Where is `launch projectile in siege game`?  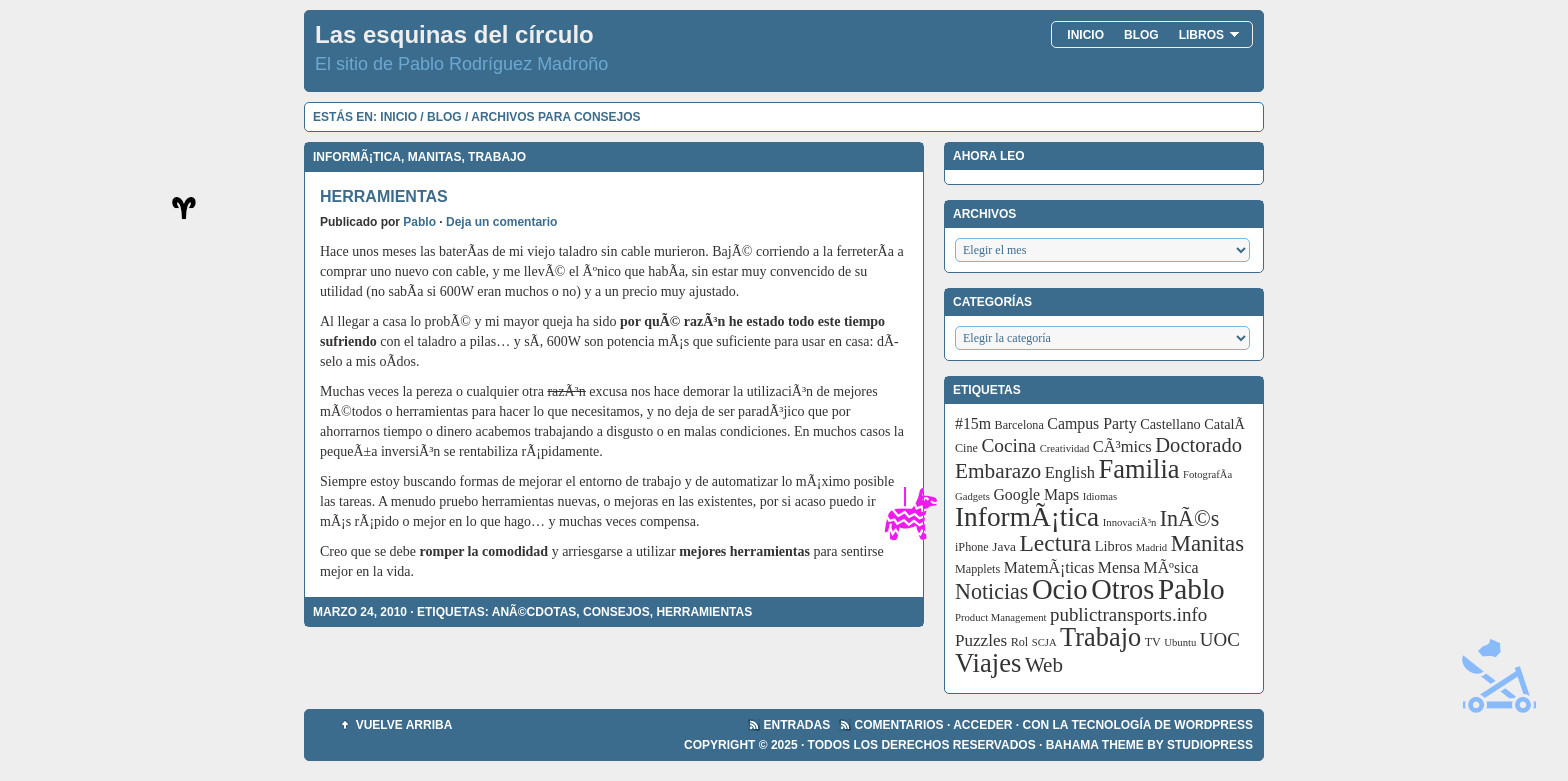 launch projectile in siege game is located at coordinates (1499, 674).